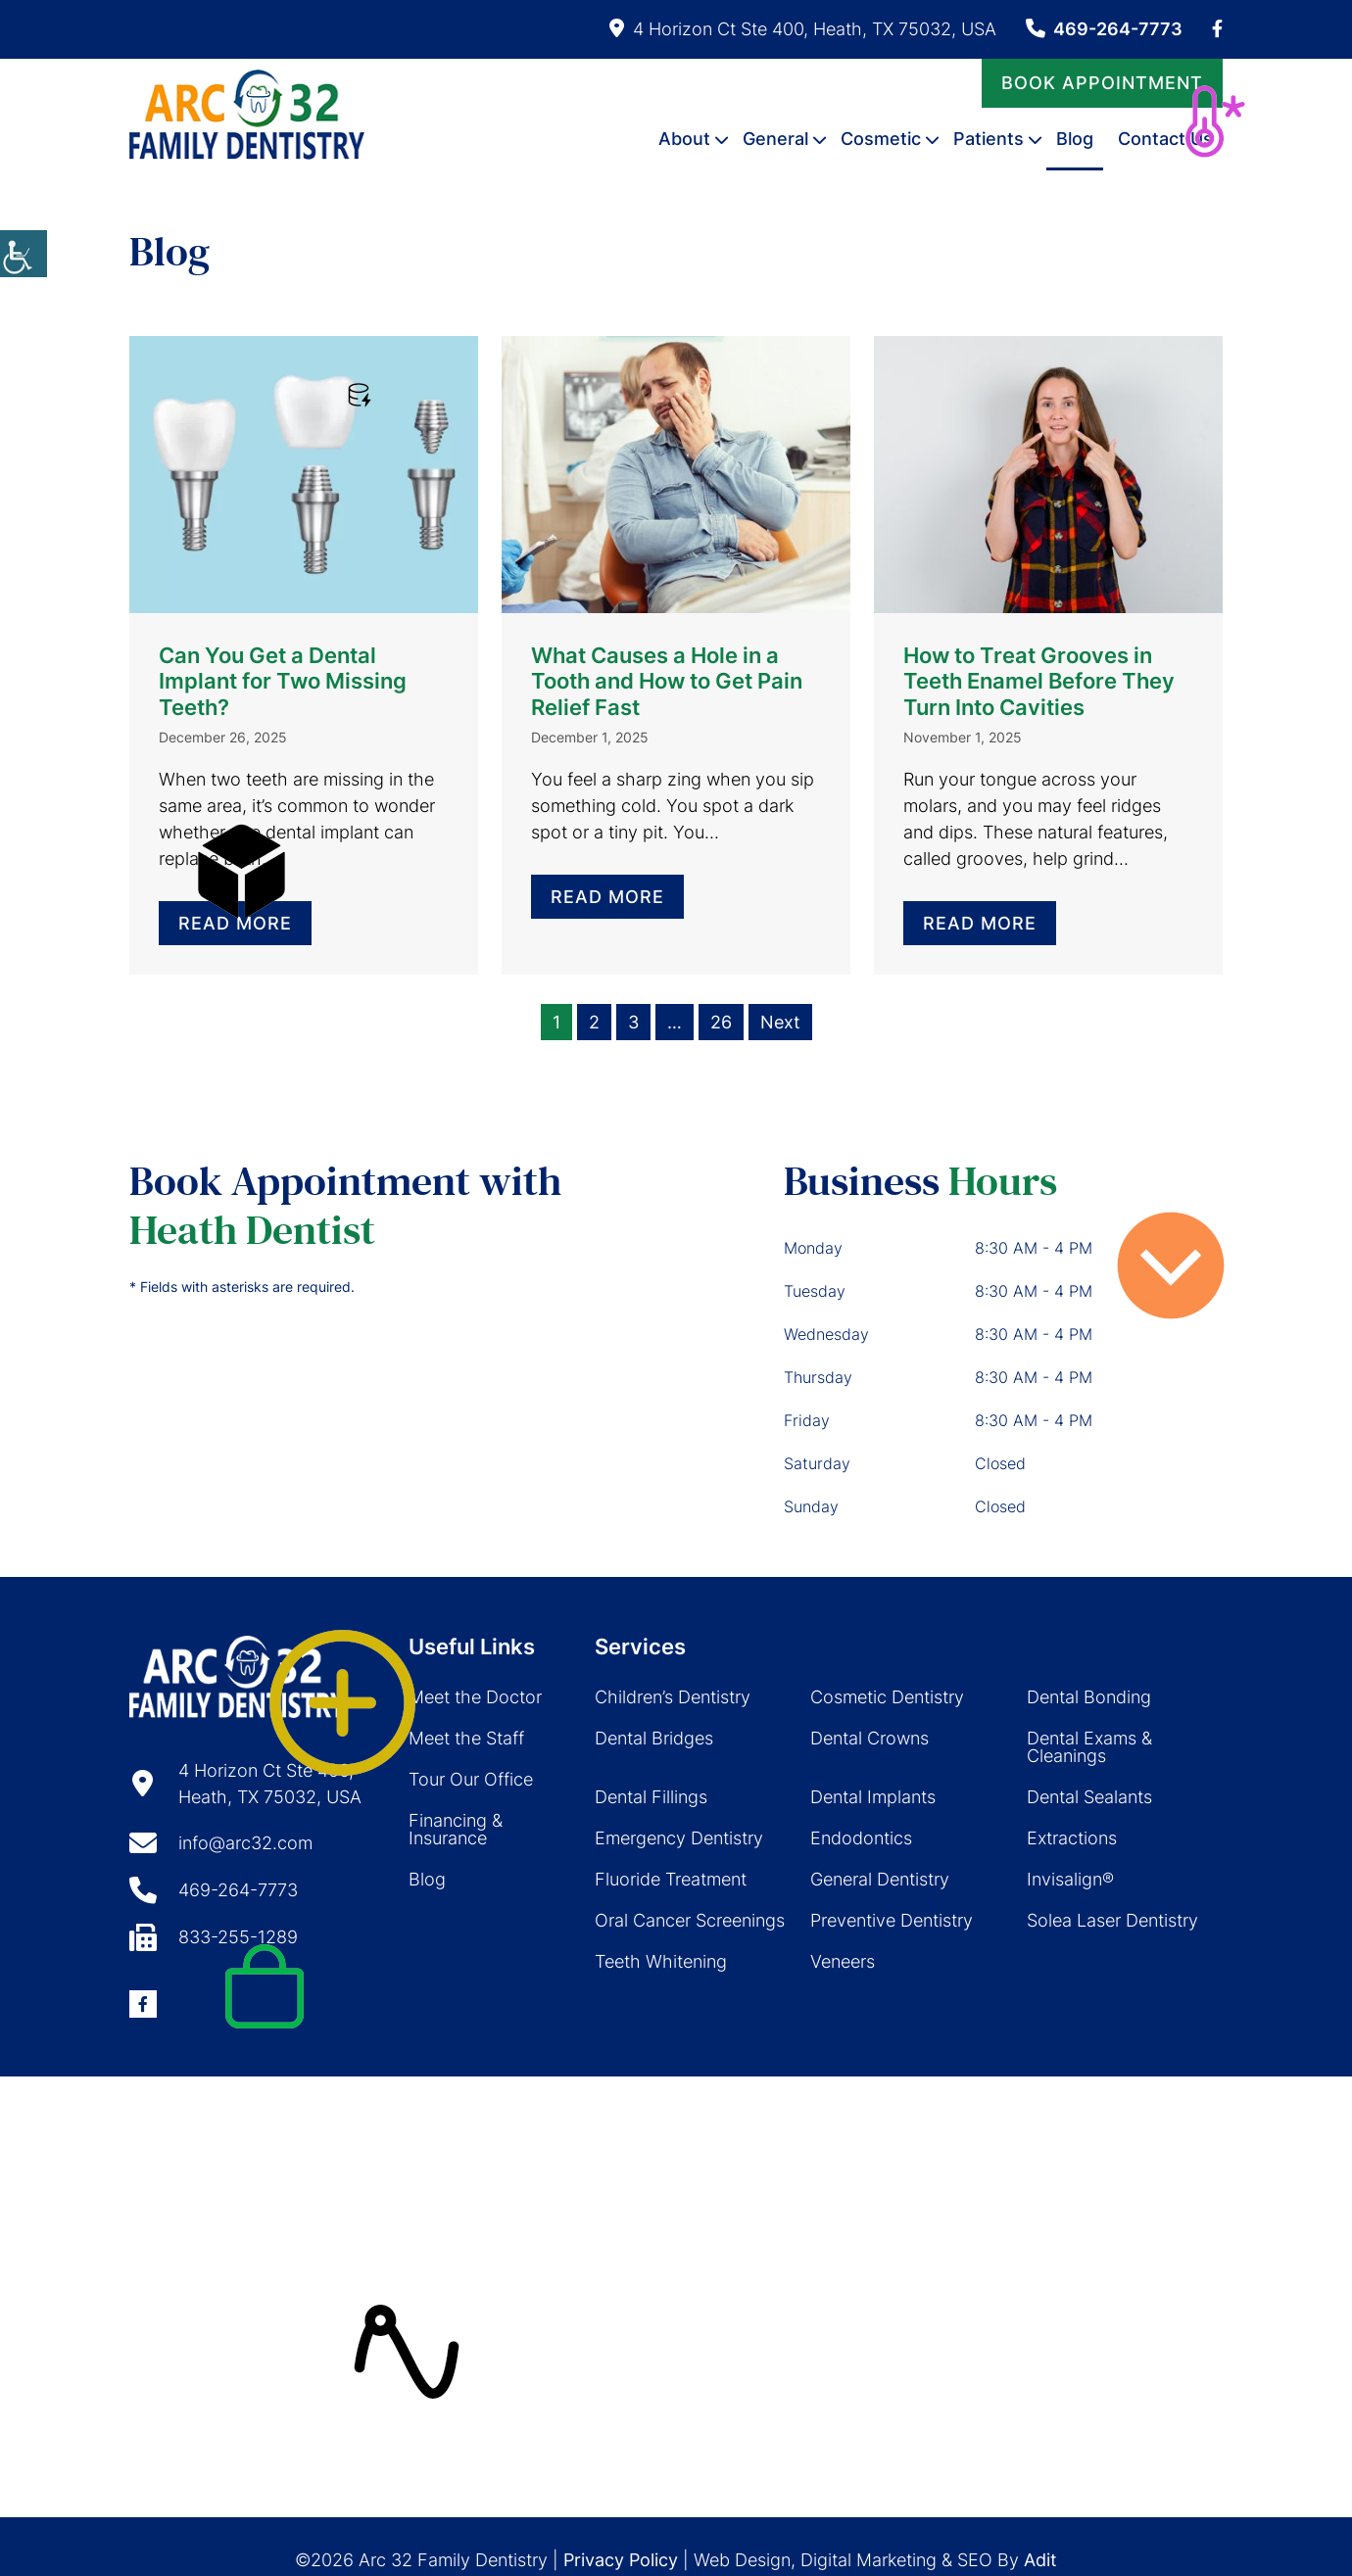  I want to click on add a new item, so click(342, 1702).